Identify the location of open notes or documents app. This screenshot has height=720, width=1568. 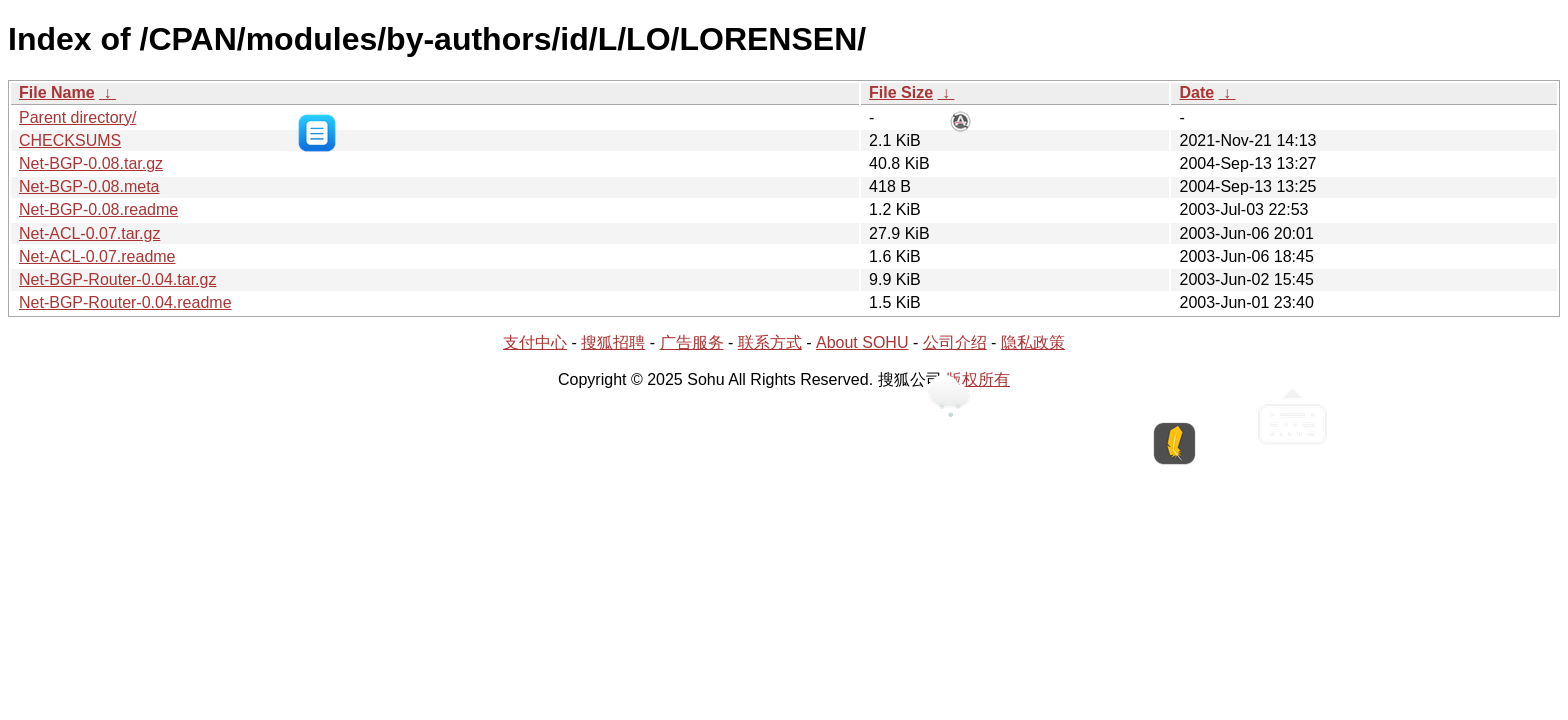
(317, 133).